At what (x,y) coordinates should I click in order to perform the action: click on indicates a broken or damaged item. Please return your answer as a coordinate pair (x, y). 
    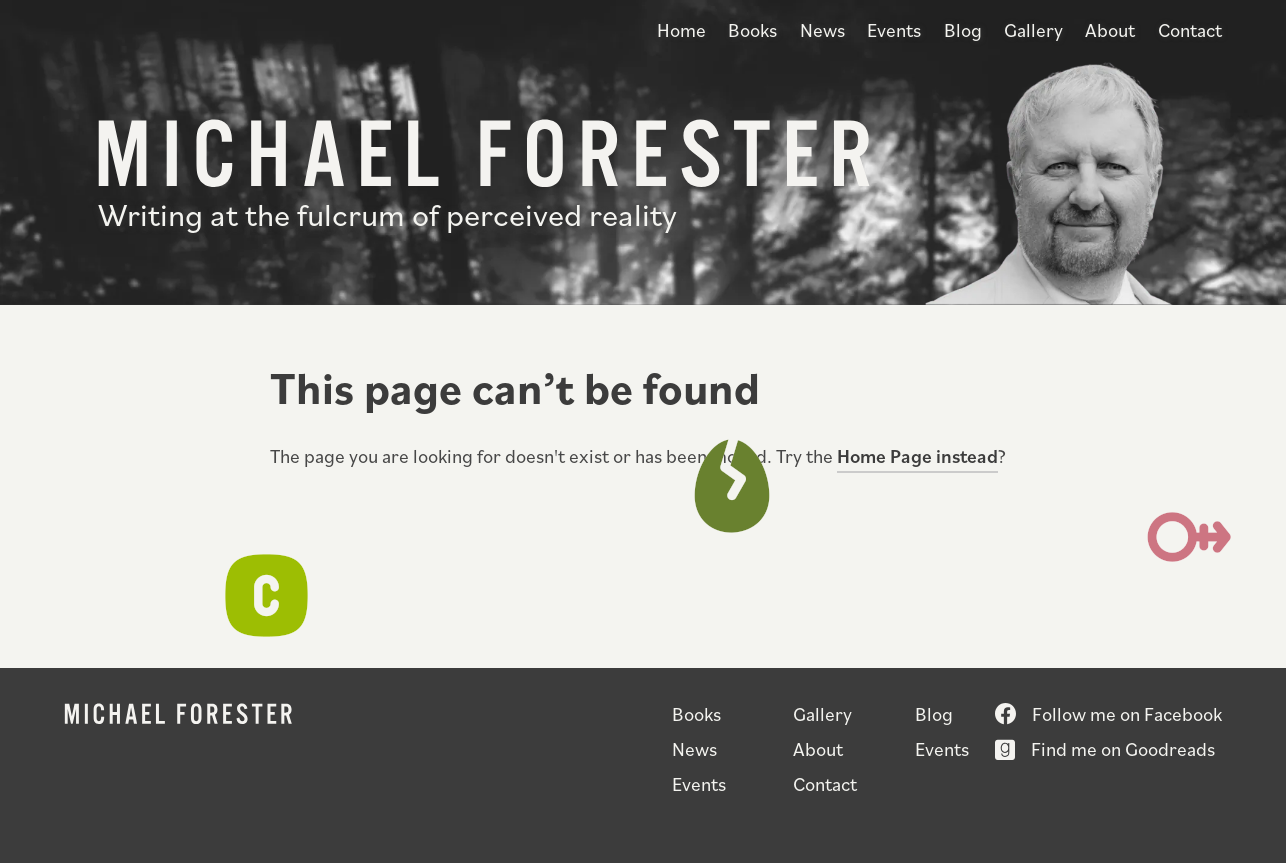
    Looking at the image, I should click on (732, 486).